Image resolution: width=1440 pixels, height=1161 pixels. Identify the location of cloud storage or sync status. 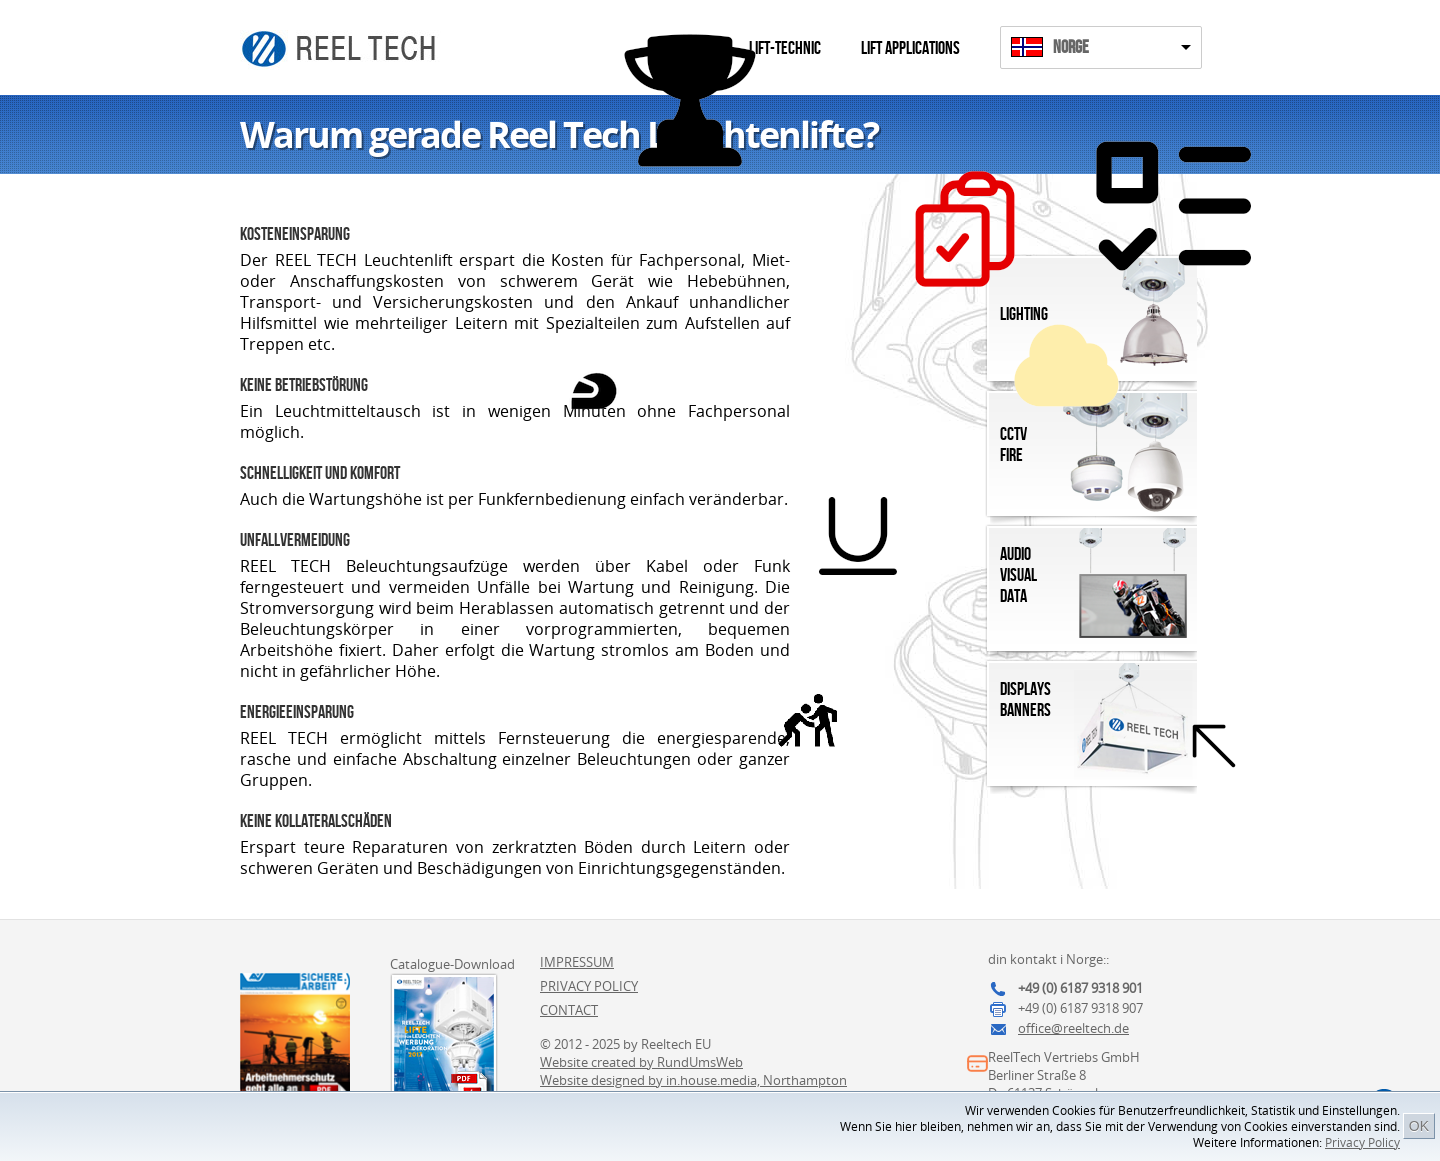
(1066, 365).